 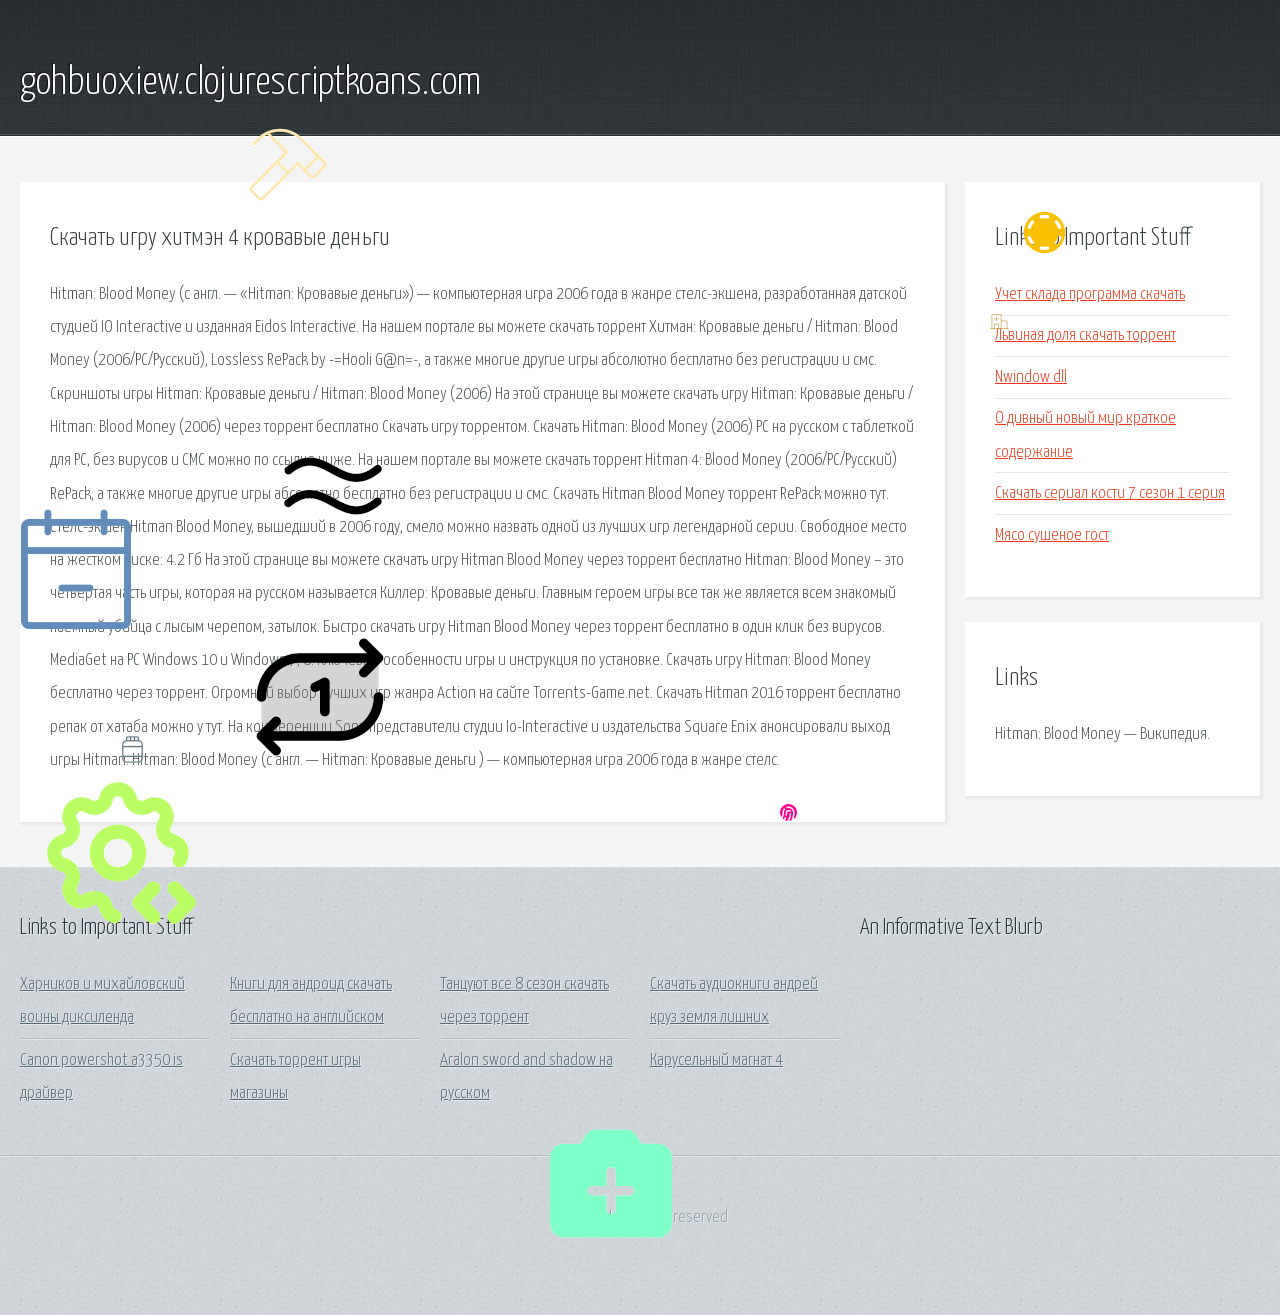 What do you see at coordinates (118, 853) in the screenshot?
I see `access developer or code settings` at bounding box center [118, 853].